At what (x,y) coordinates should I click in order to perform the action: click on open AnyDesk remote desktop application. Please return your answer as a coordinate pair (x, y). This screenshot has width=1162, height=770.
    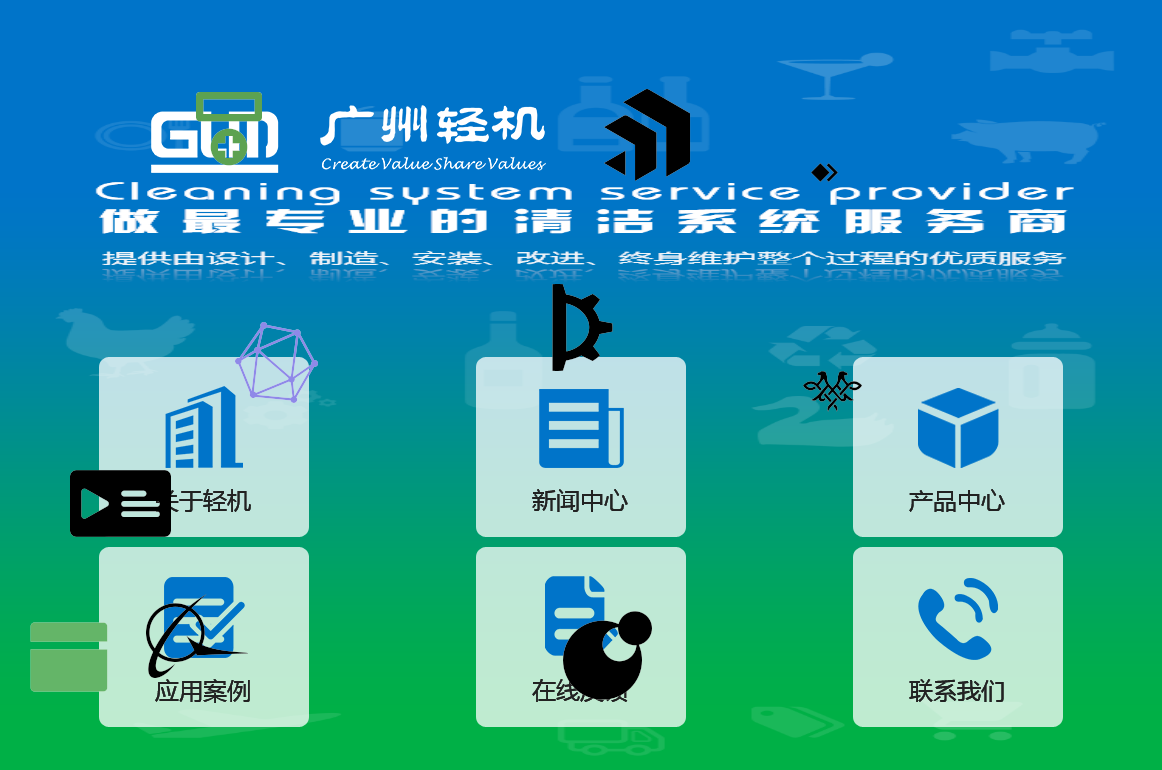
    Looking at the image, I should click on (824, 172).